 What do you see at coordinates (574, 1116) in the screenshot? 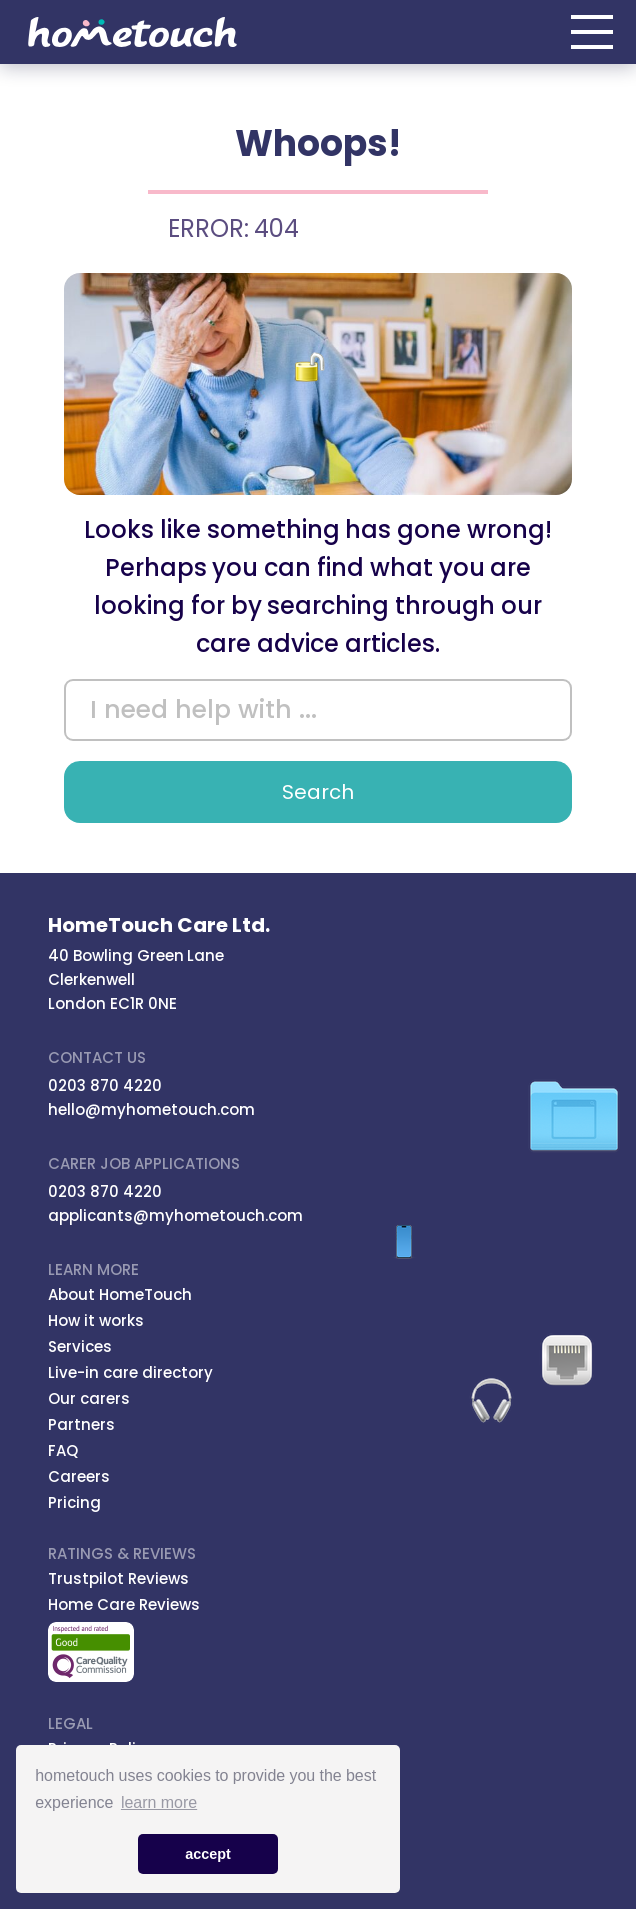
I see `open the desktop folder` at bounding box center [574, 1116].